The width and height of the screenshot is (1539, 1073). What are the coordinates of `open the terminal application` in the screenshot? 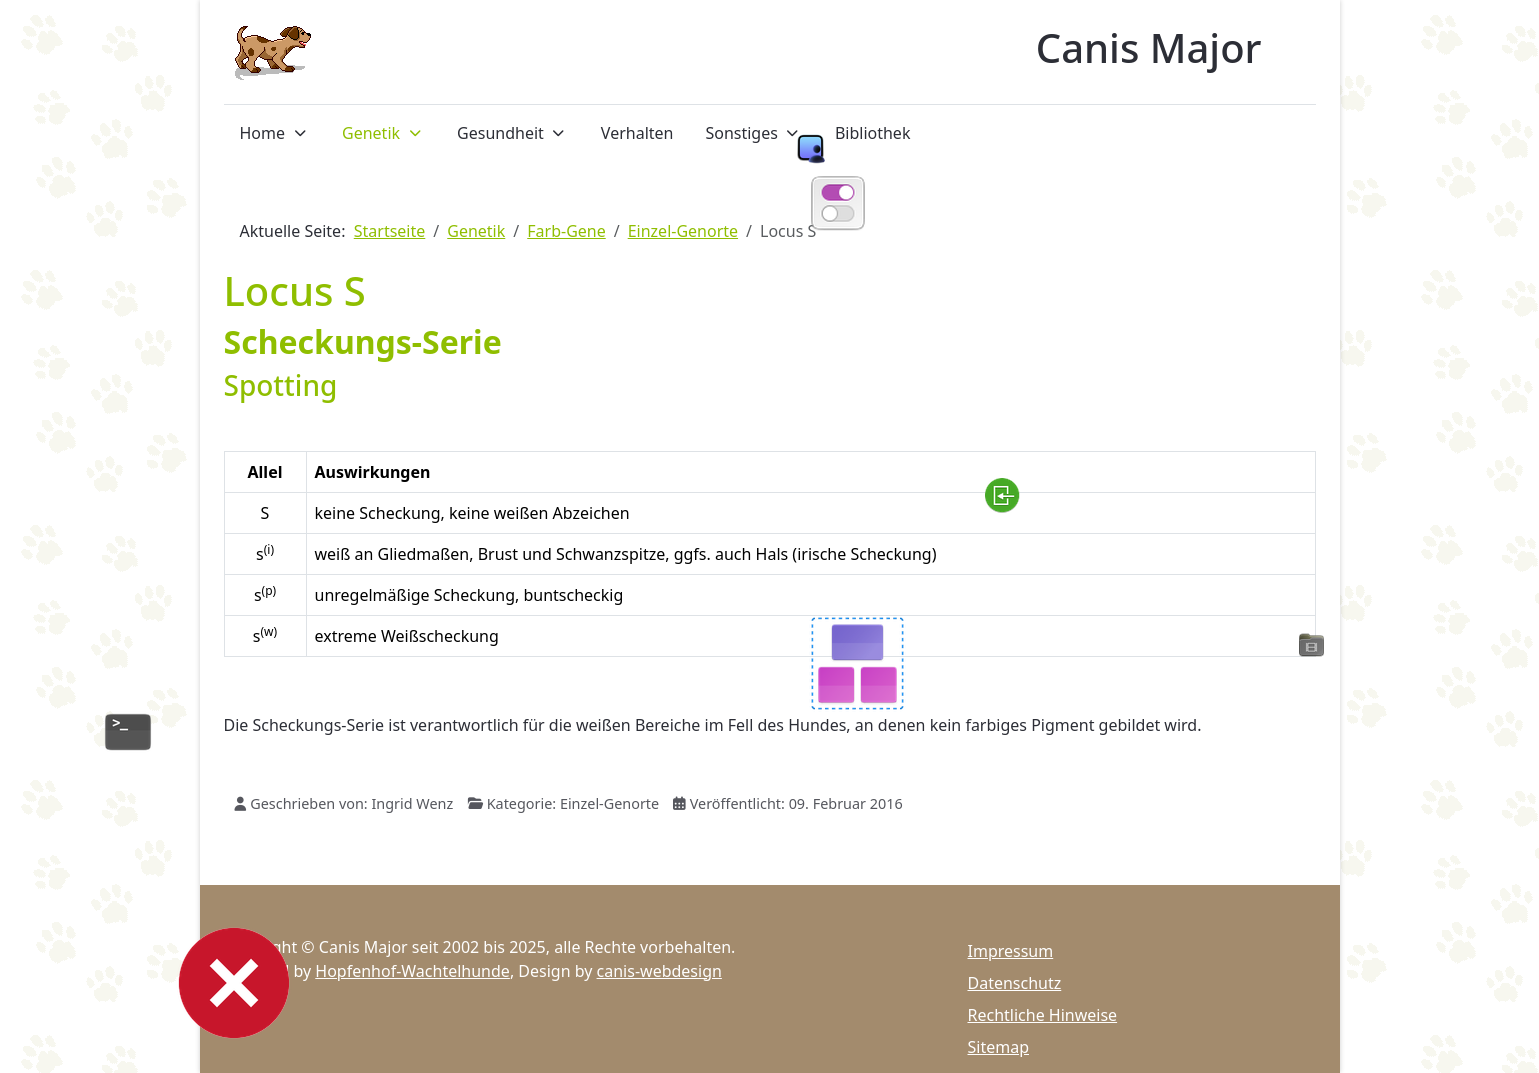 It's located at (128, 732).